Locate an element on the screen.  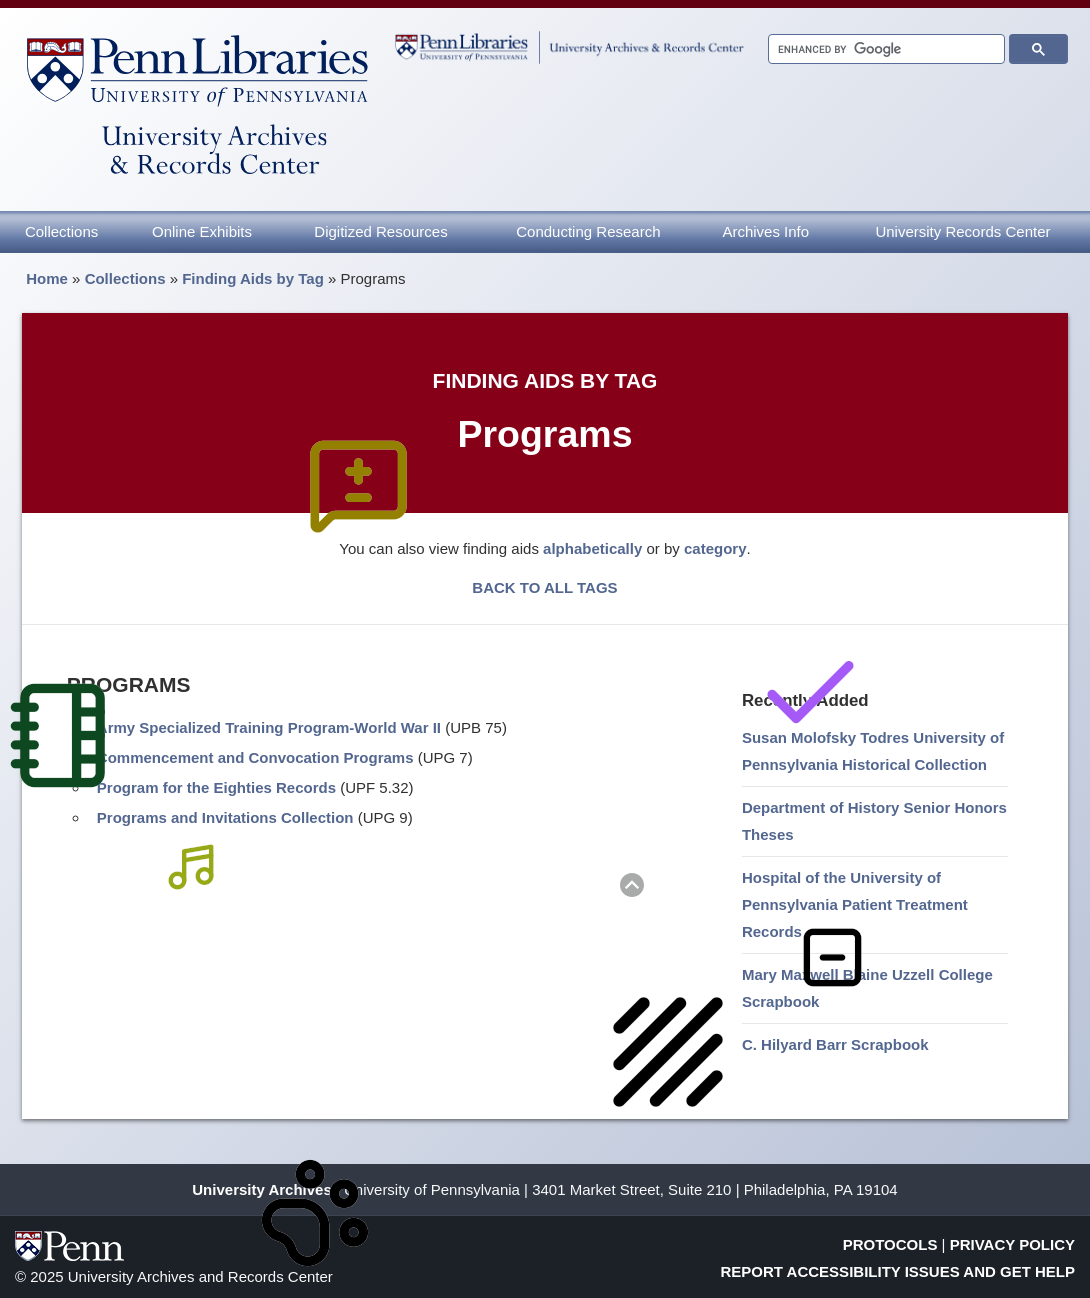
access pet-related features or settings is located at coordinates (315, 1213).